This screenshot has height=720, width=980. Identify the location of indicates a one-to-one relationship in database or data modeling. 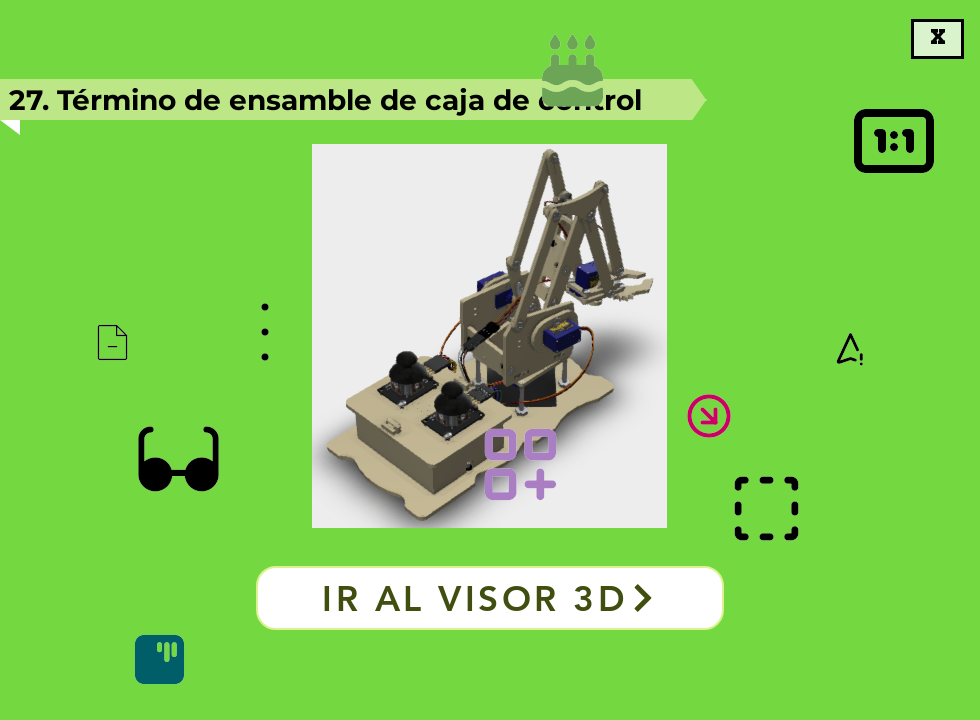
(894, 141).